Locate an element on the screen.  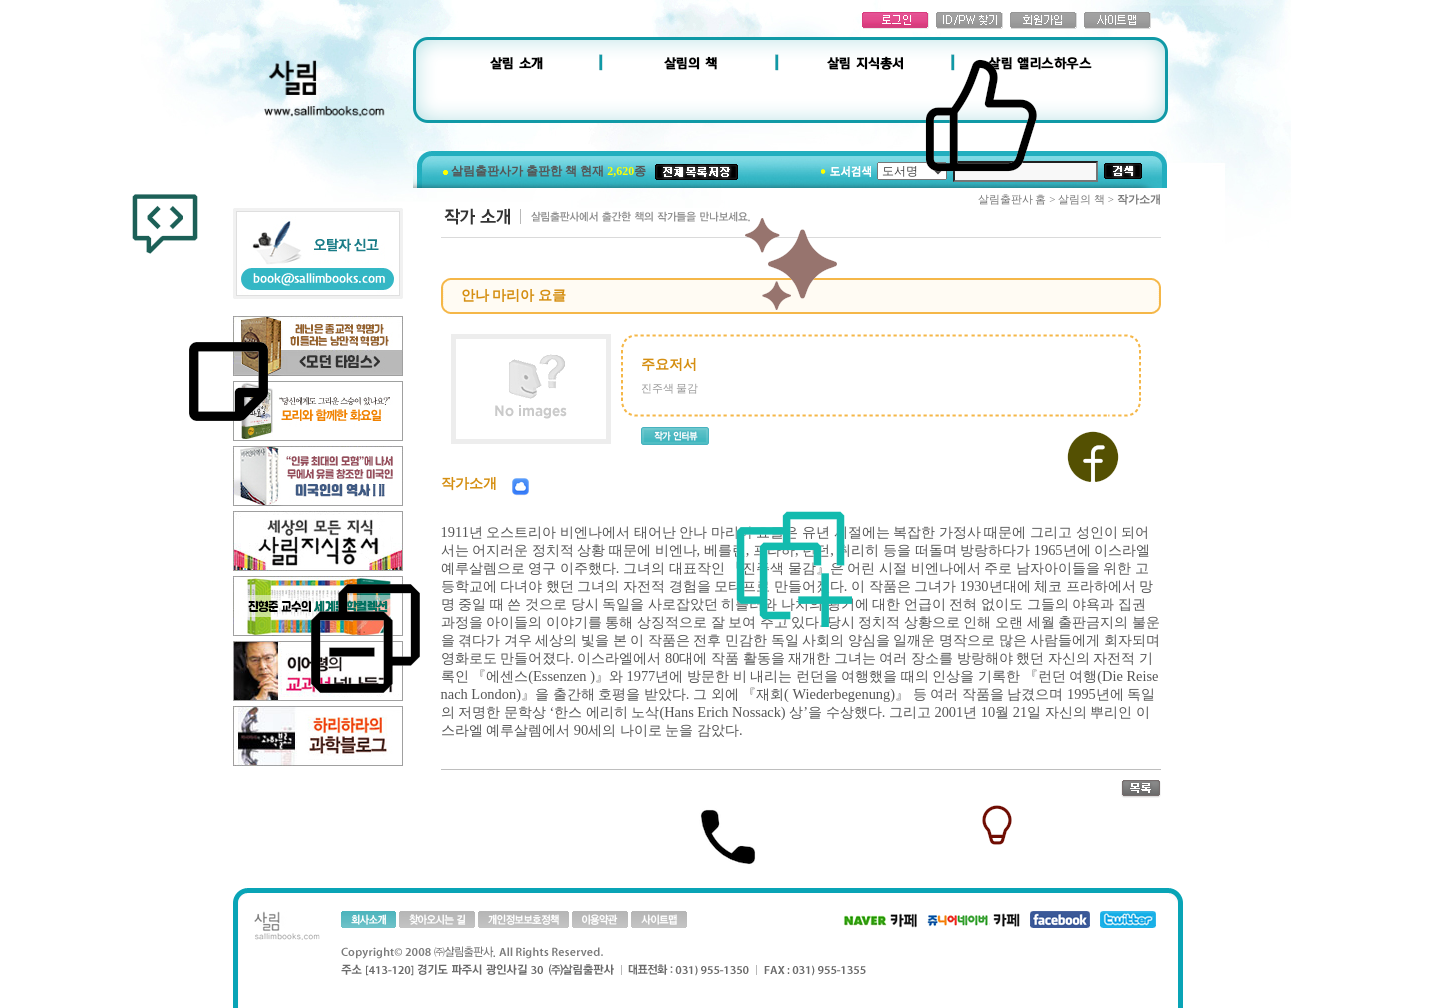
create a new collection is located at coordinates (790, 565).